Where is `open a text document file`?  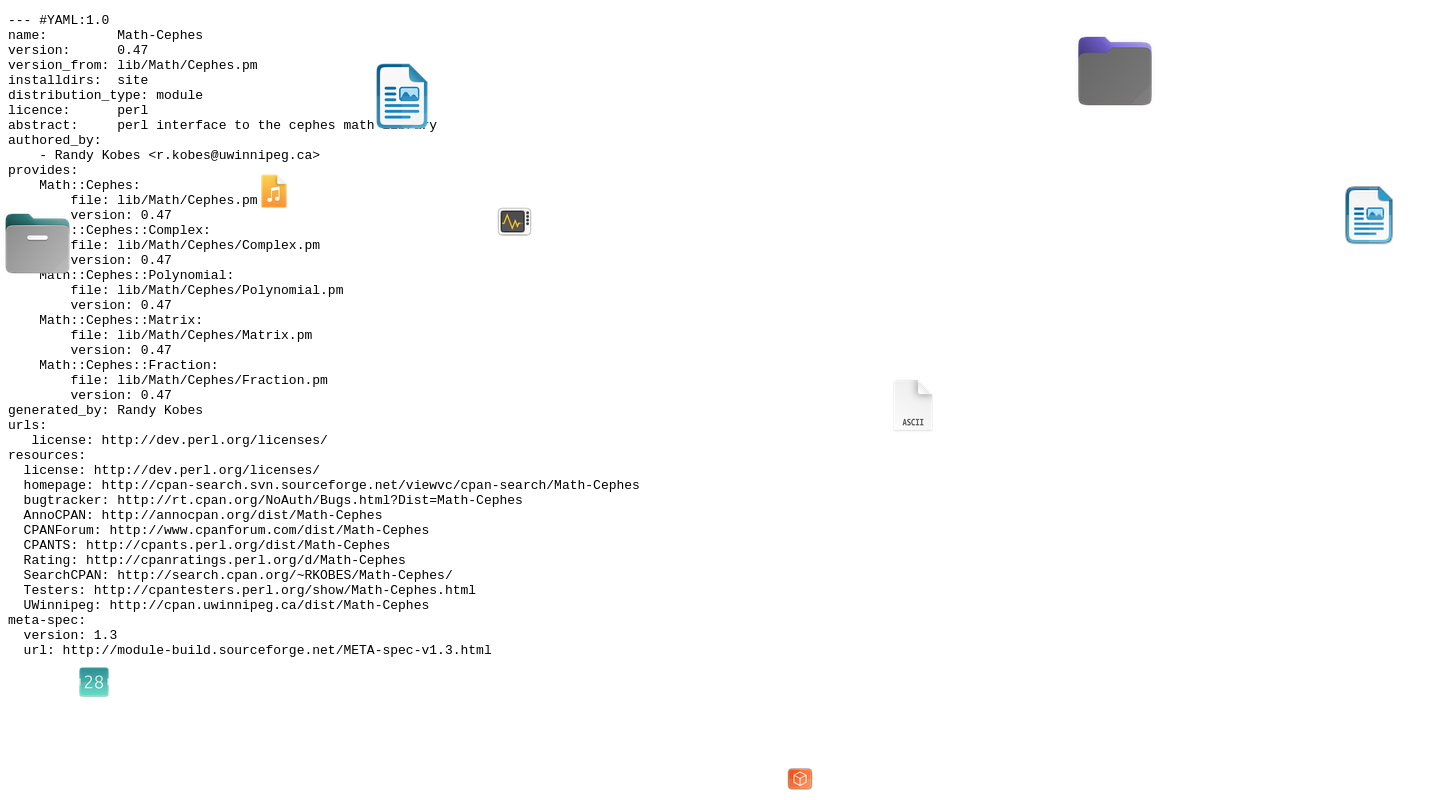
open a text document file is located at coordinates (402, 96).